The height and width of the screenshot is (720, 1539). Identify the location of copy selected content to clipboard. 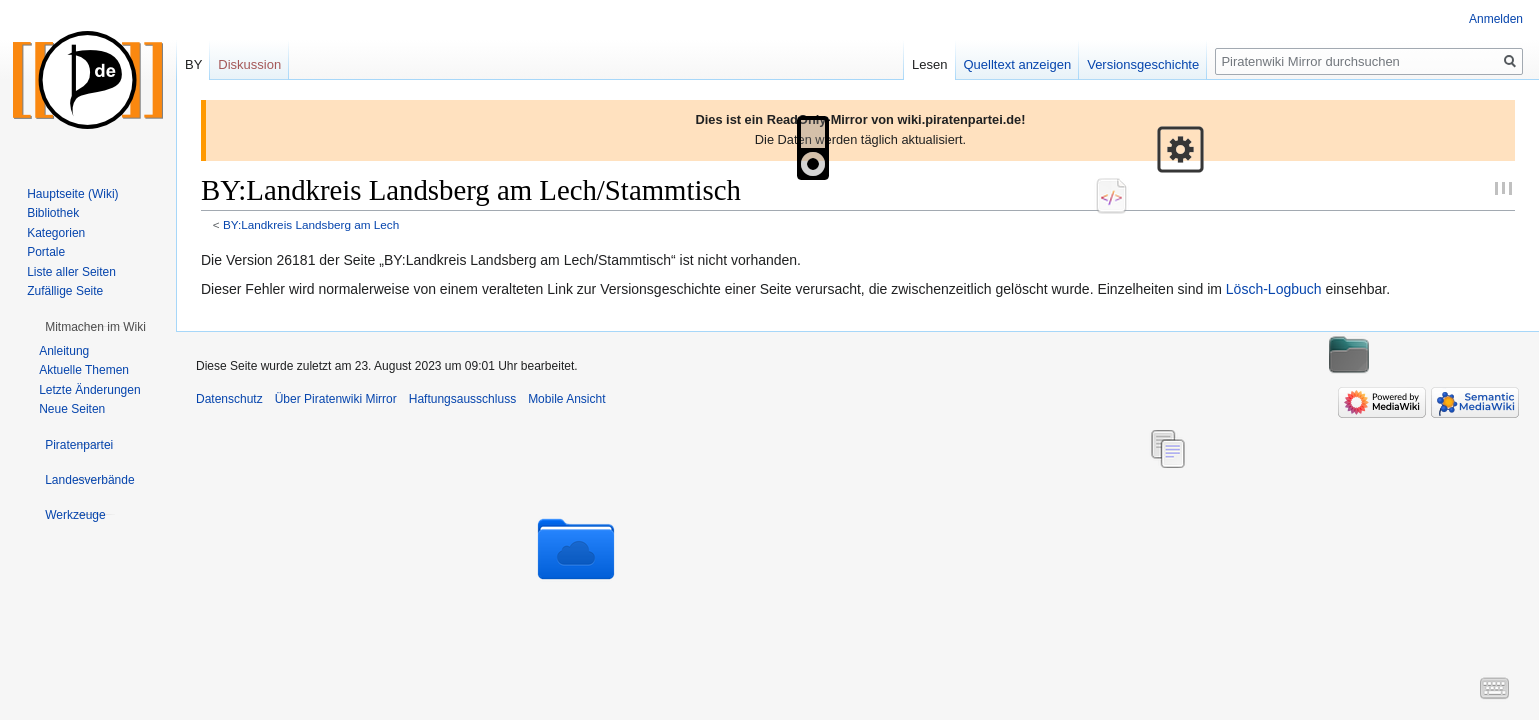
(1168, 449).